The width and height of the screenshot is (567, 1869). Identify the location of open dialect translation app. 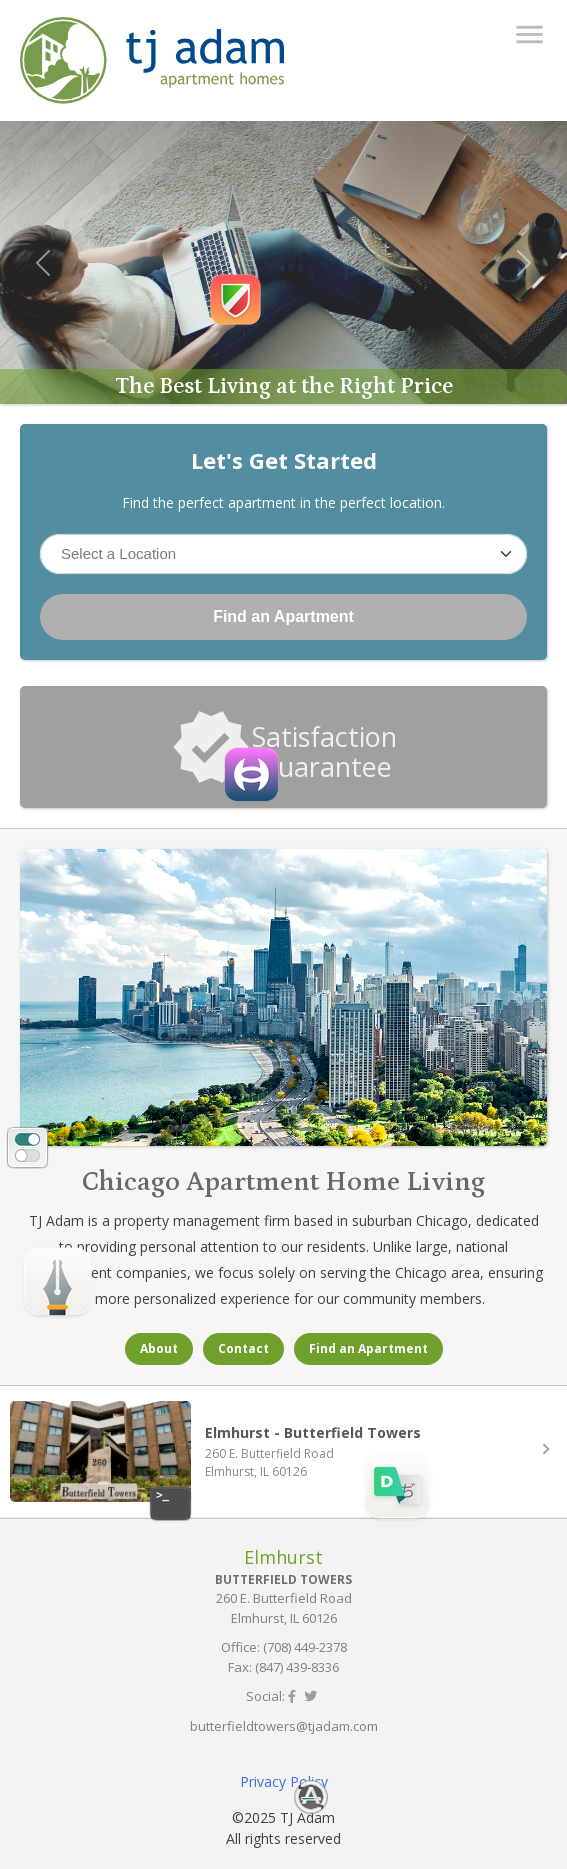
(397, 1485).